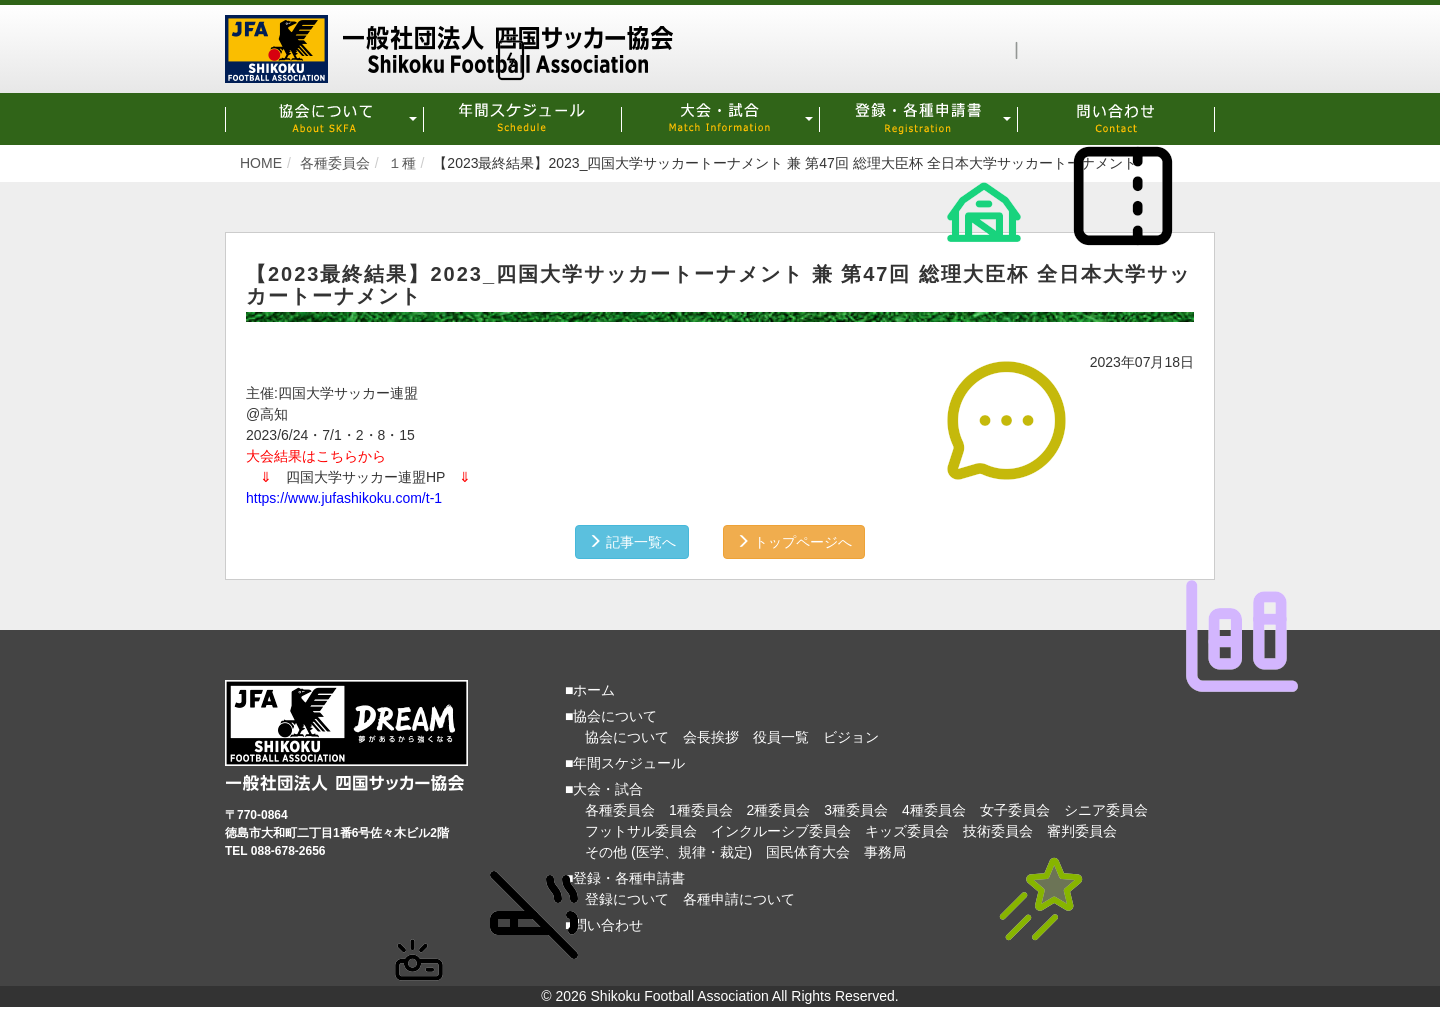 This screenshot has width=1440, height=1017. I want to click on indicates information or help tooltip, so click(1016, 50).